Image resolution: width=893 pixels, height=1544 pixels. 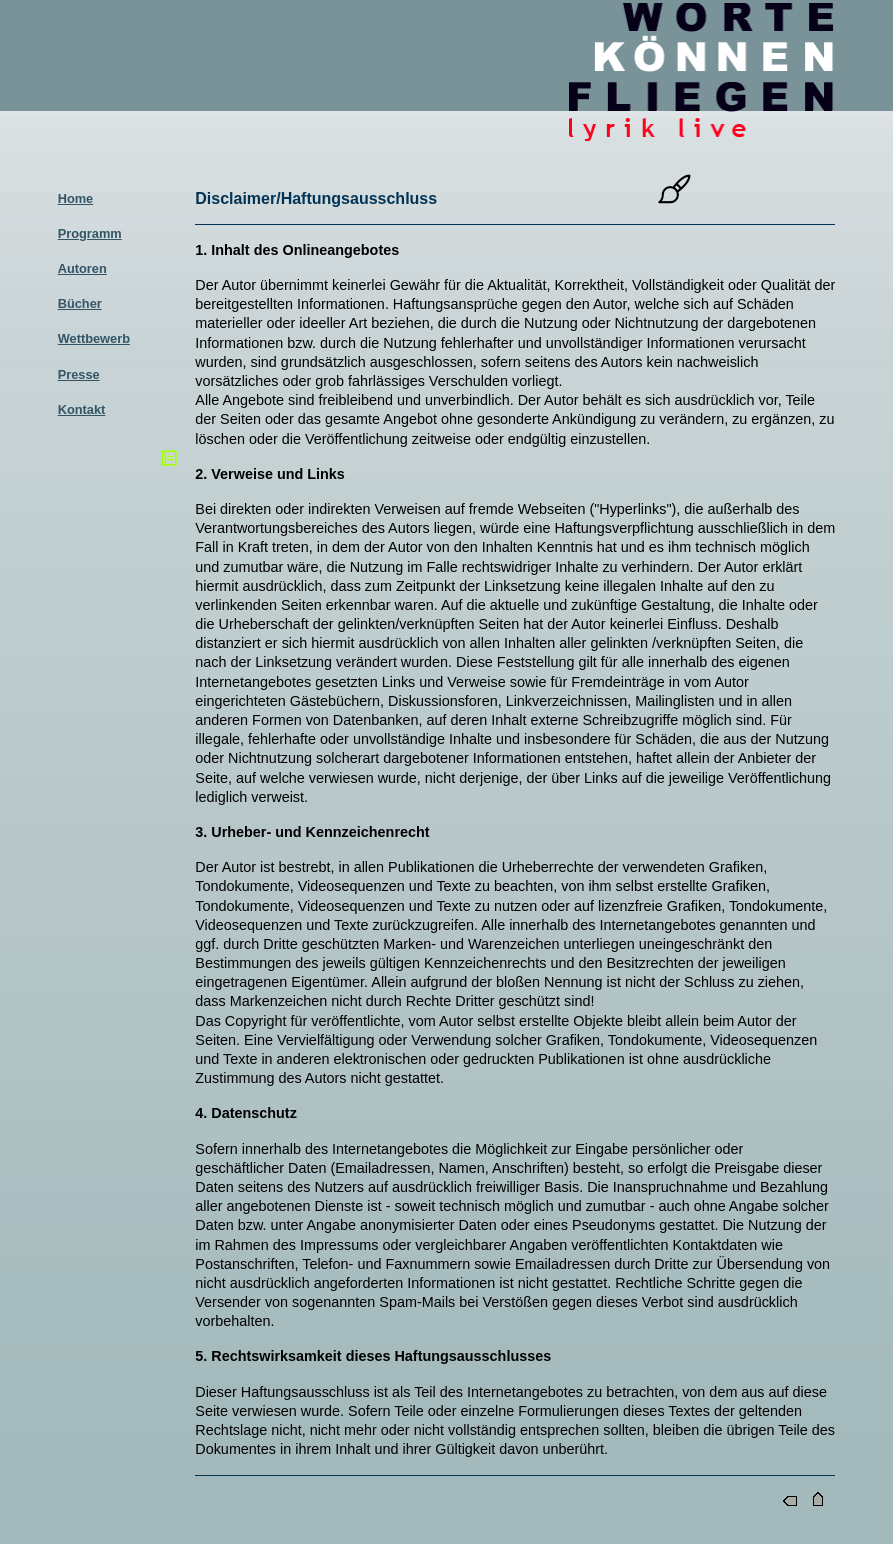 I want to click on open notes or notebook, so click(x=169, y=458).